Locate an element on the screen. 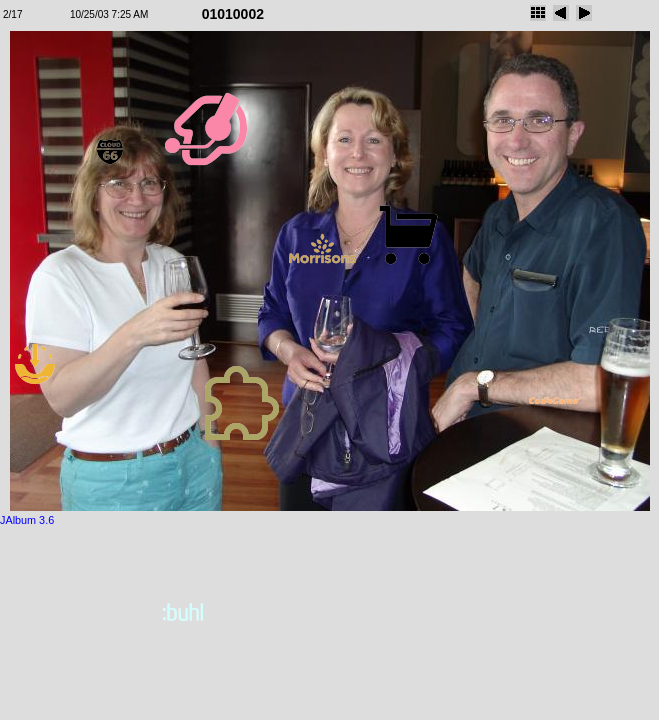 This screenshot has width=659, height=720. open zoiper VoIP calling app is located at coordinates (206, 129).